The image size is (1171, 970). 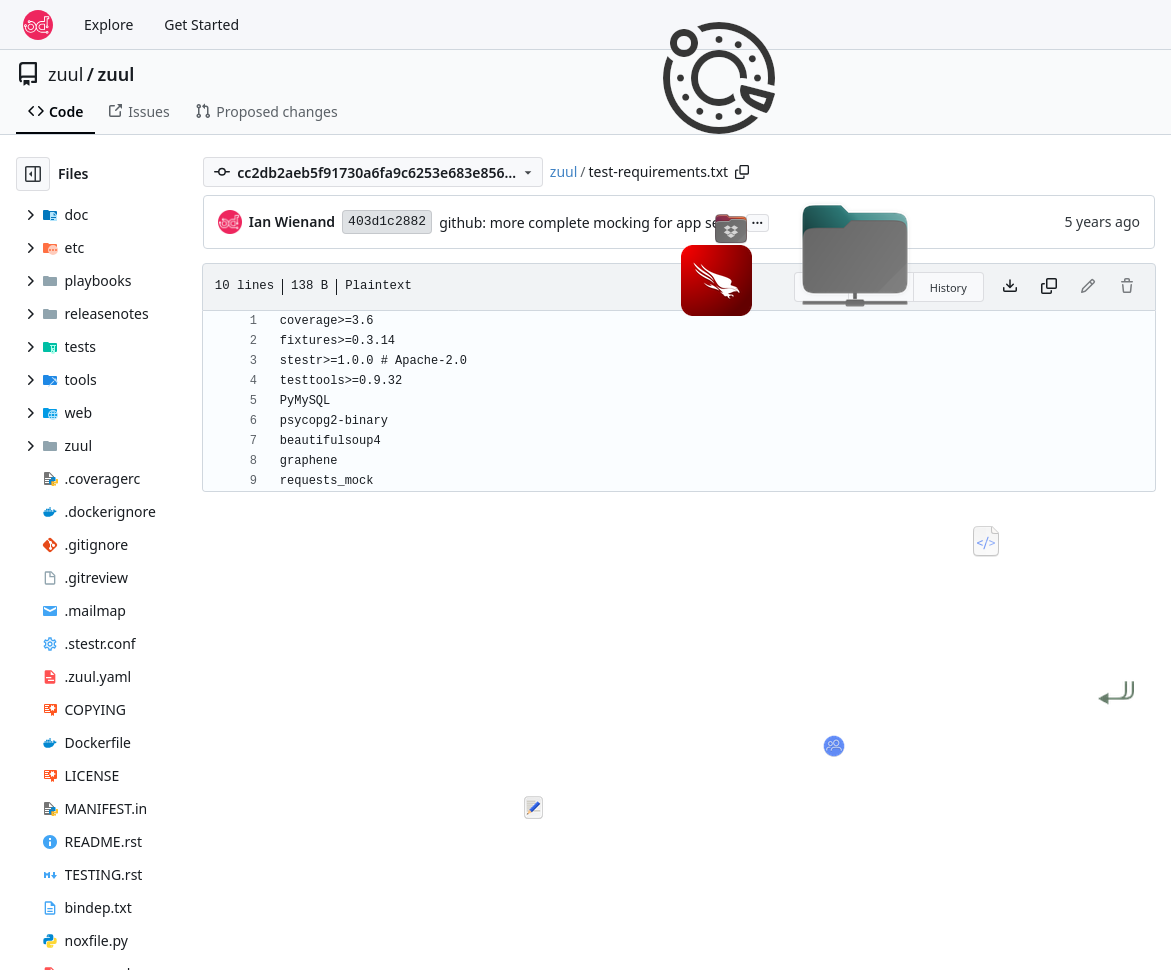 I want to click on access user account settings, so click(x=834, y=746).